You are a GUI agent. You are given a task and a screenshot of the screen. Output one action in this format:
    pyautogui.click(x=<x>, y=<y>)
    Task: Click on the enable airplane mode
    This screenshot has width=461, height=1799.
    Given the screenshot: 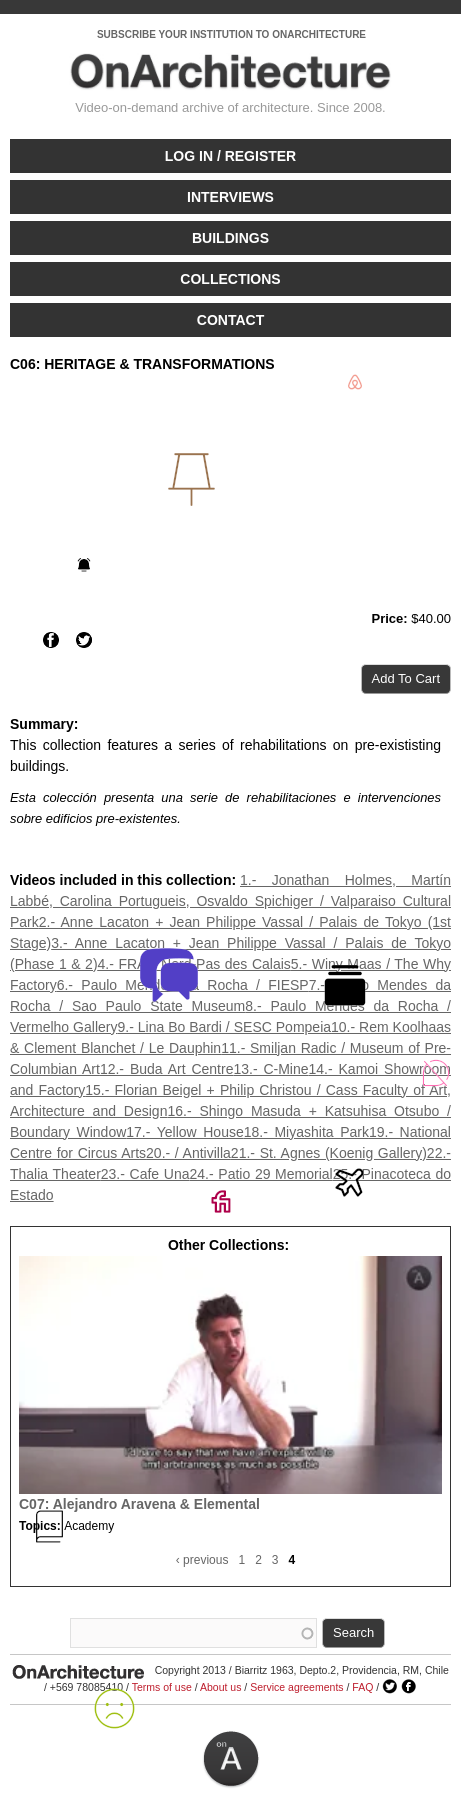 What is the action you would take?
    pyautogui.click(x=350, y=1182)
    